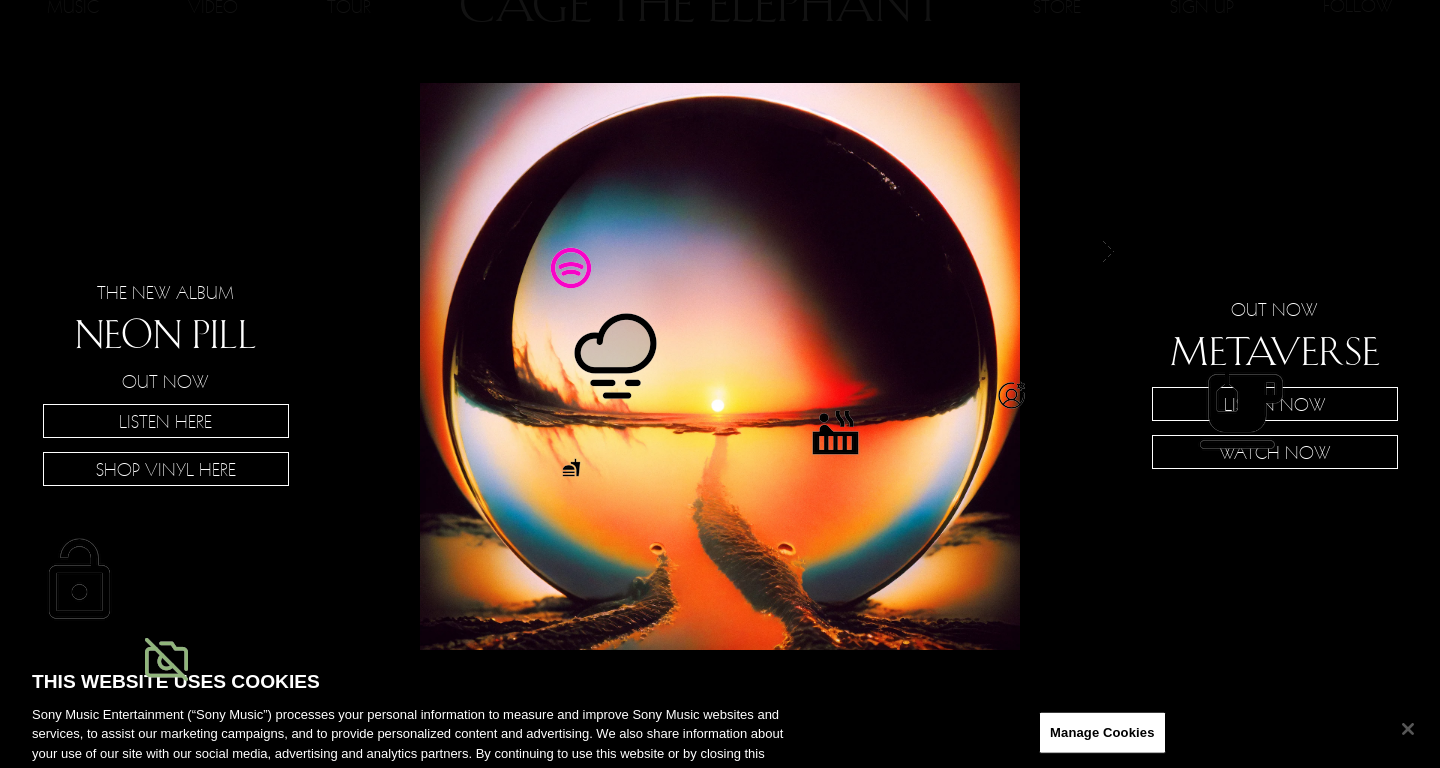 The height and width of the screenshot is (768, 1440). What do you see at coordinates (835, 431) in the screenshot?
I see `indicates hot tub or spa amenity available` at bounding box center [835, 431].